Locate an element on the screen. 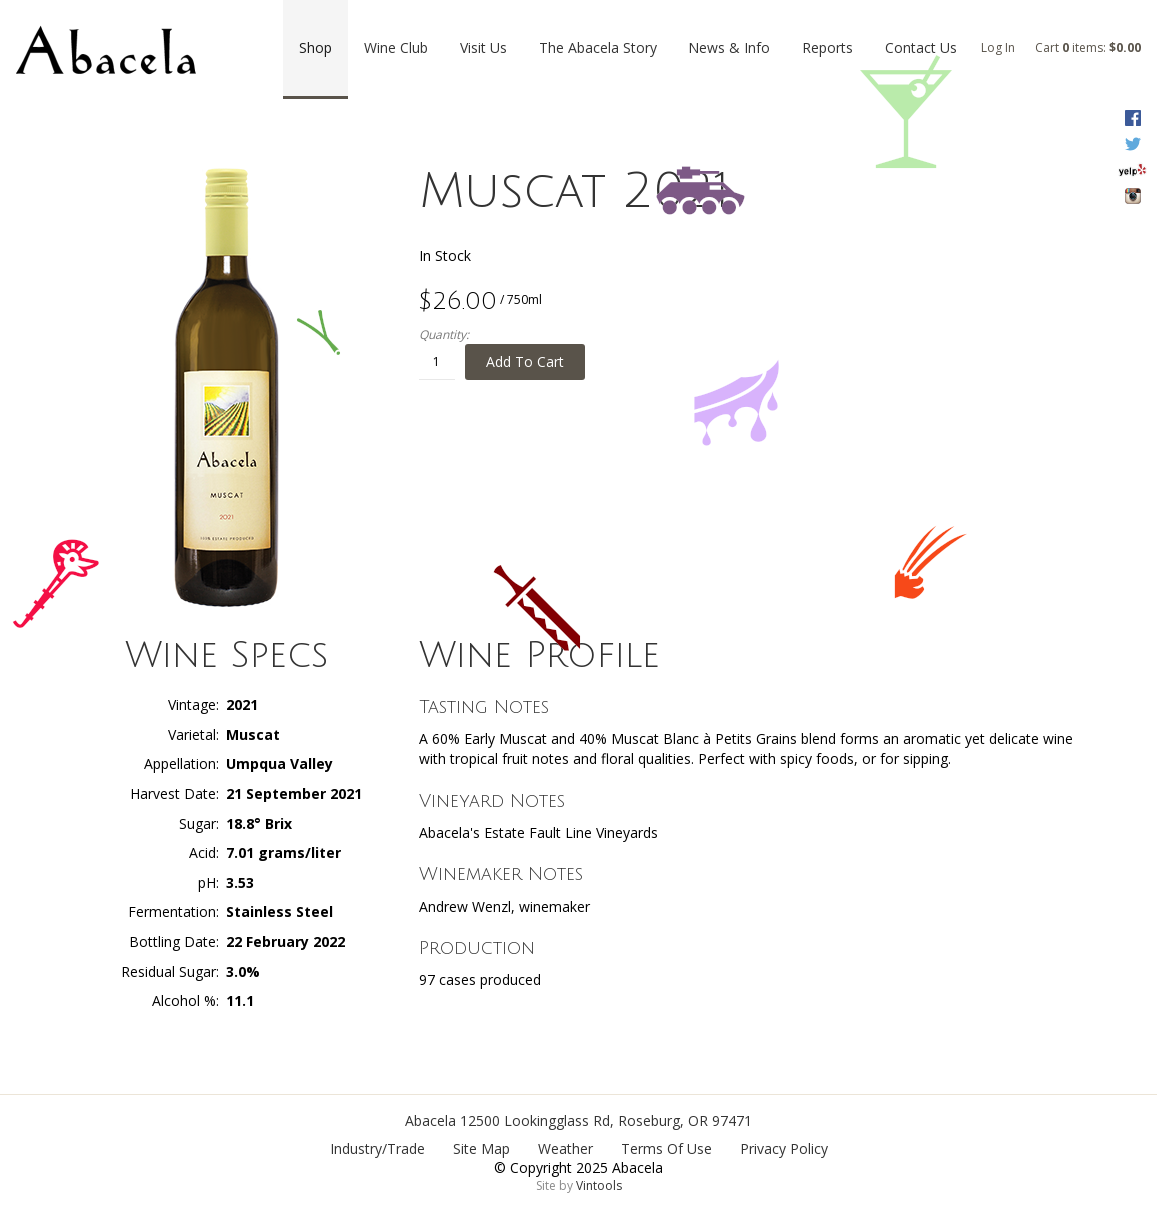 The image size is (1157, 1226). access bar or cocktail menu is located at coordinates (906, 111).